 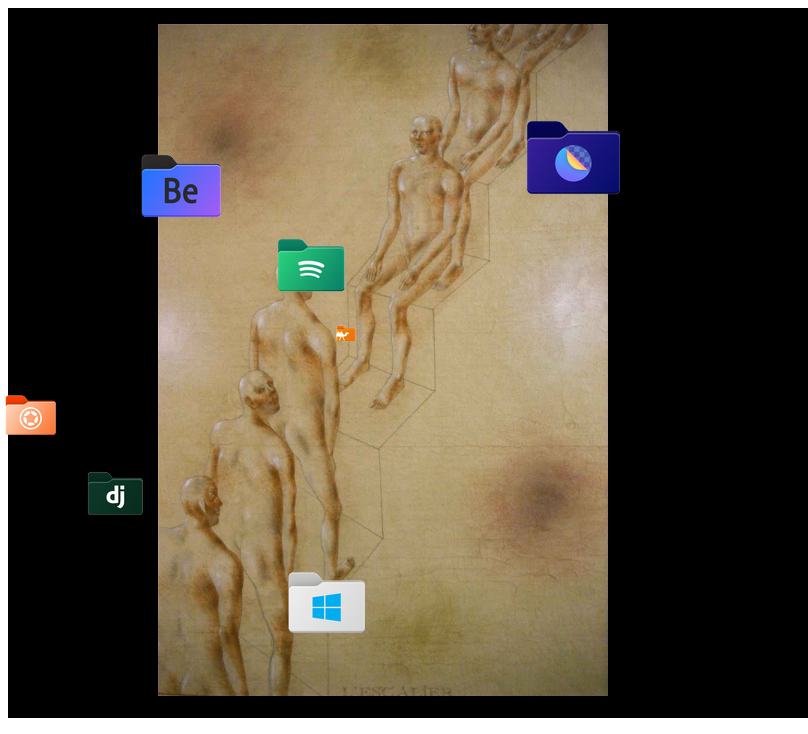 I want to click on open corona sdk project folder, so click(x=30, y=416).